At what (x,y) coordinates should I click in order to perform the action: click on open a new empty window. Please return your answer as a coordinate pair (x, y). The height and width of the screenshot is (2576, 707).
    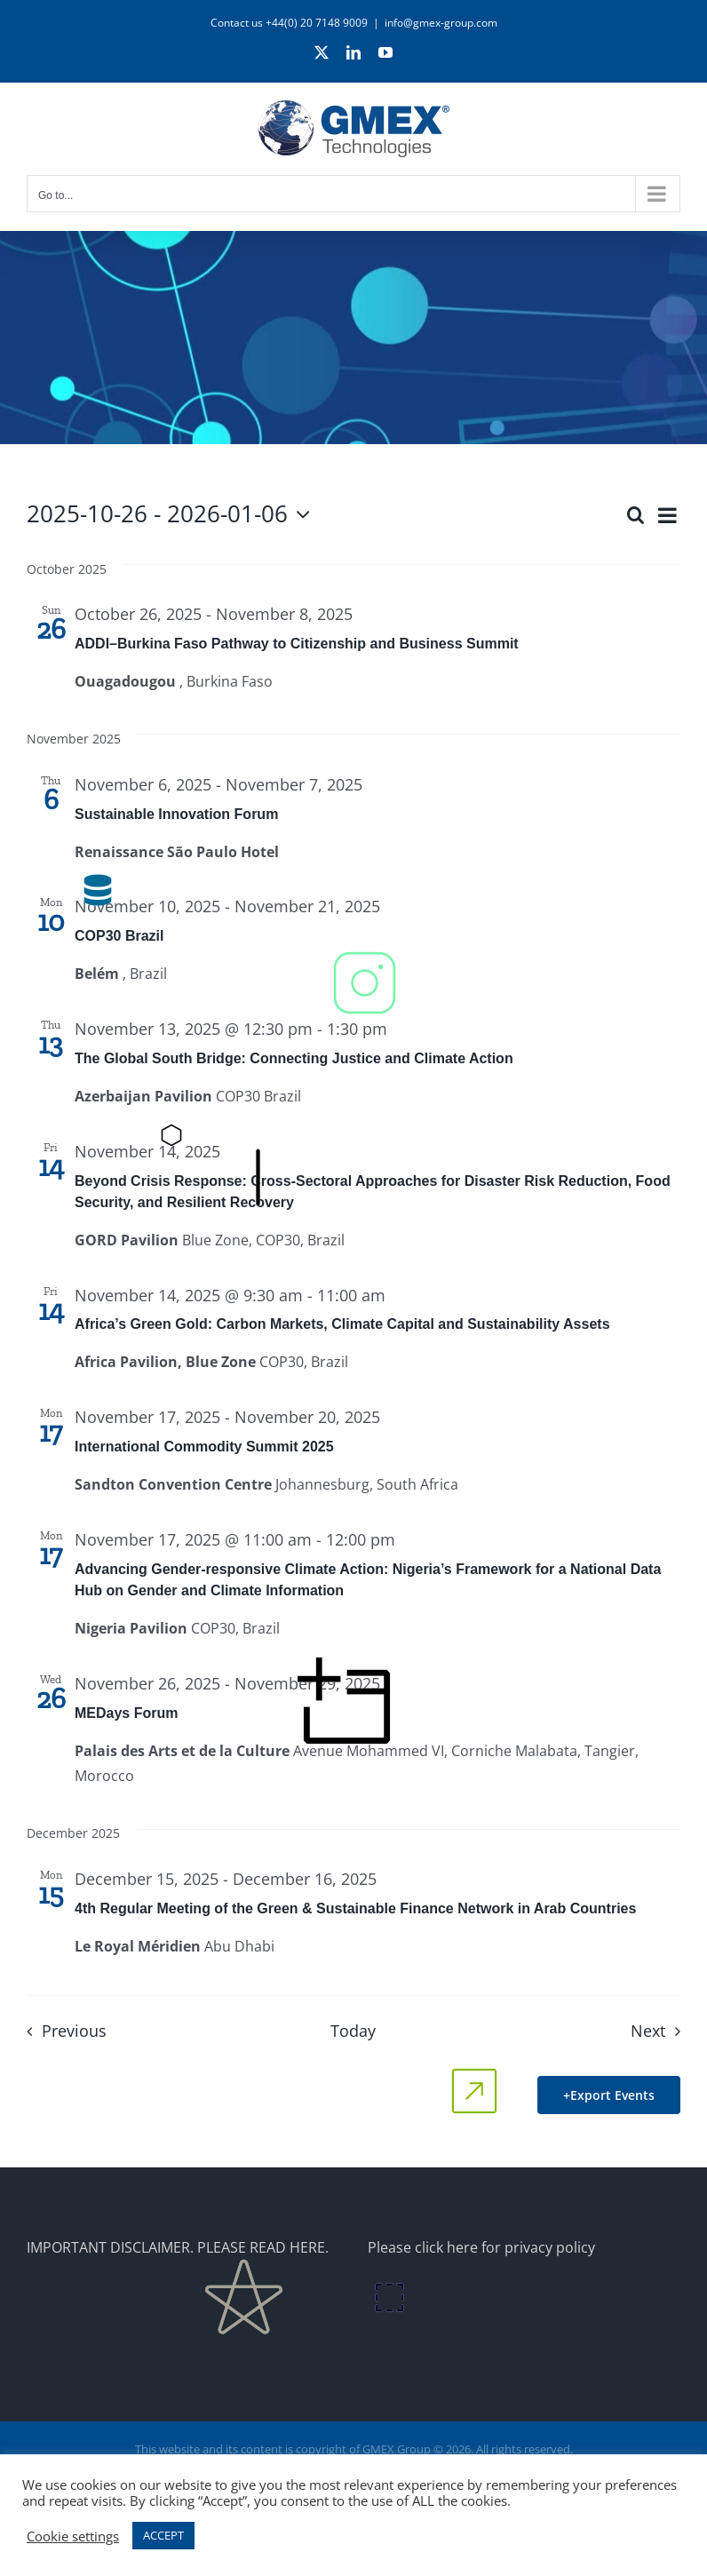
    Looking at the image, I should click on (346, 1700).